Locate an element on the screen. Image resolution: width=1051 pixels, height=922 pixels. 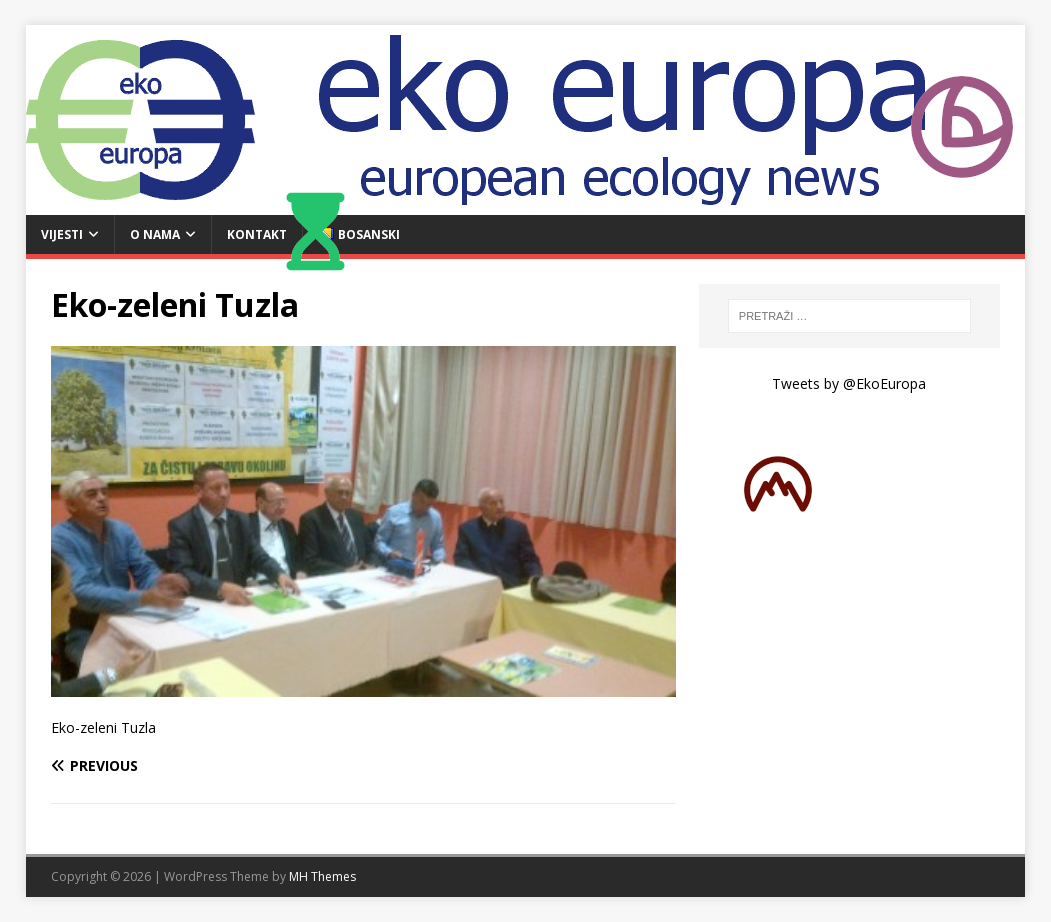
indicates a process in progress or loading state is located at coordinates (315, 231).